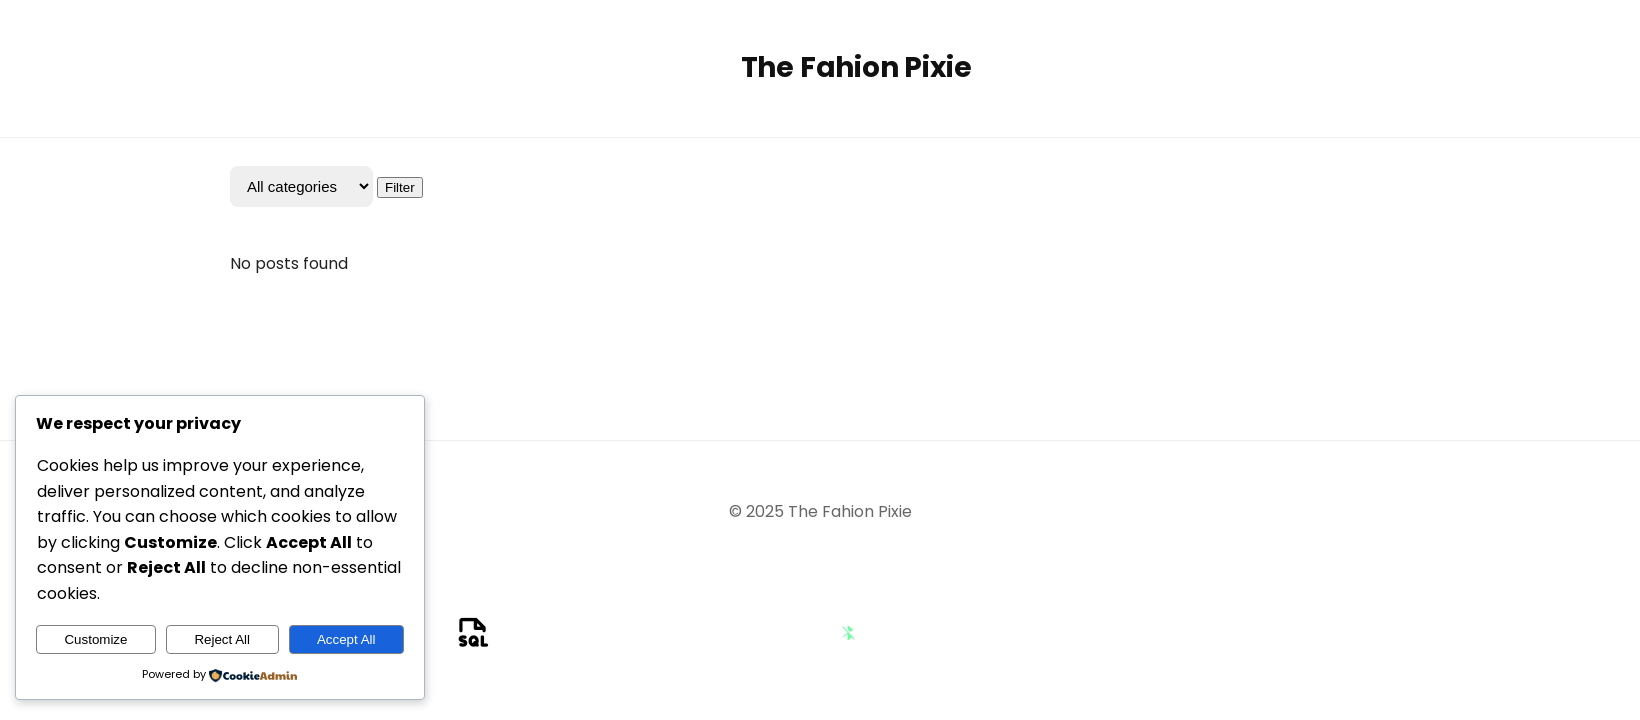  Describe the element at coordinates (848, 633) in the screenshot. I see `bluetooth is disabled or unavailable` at that location.